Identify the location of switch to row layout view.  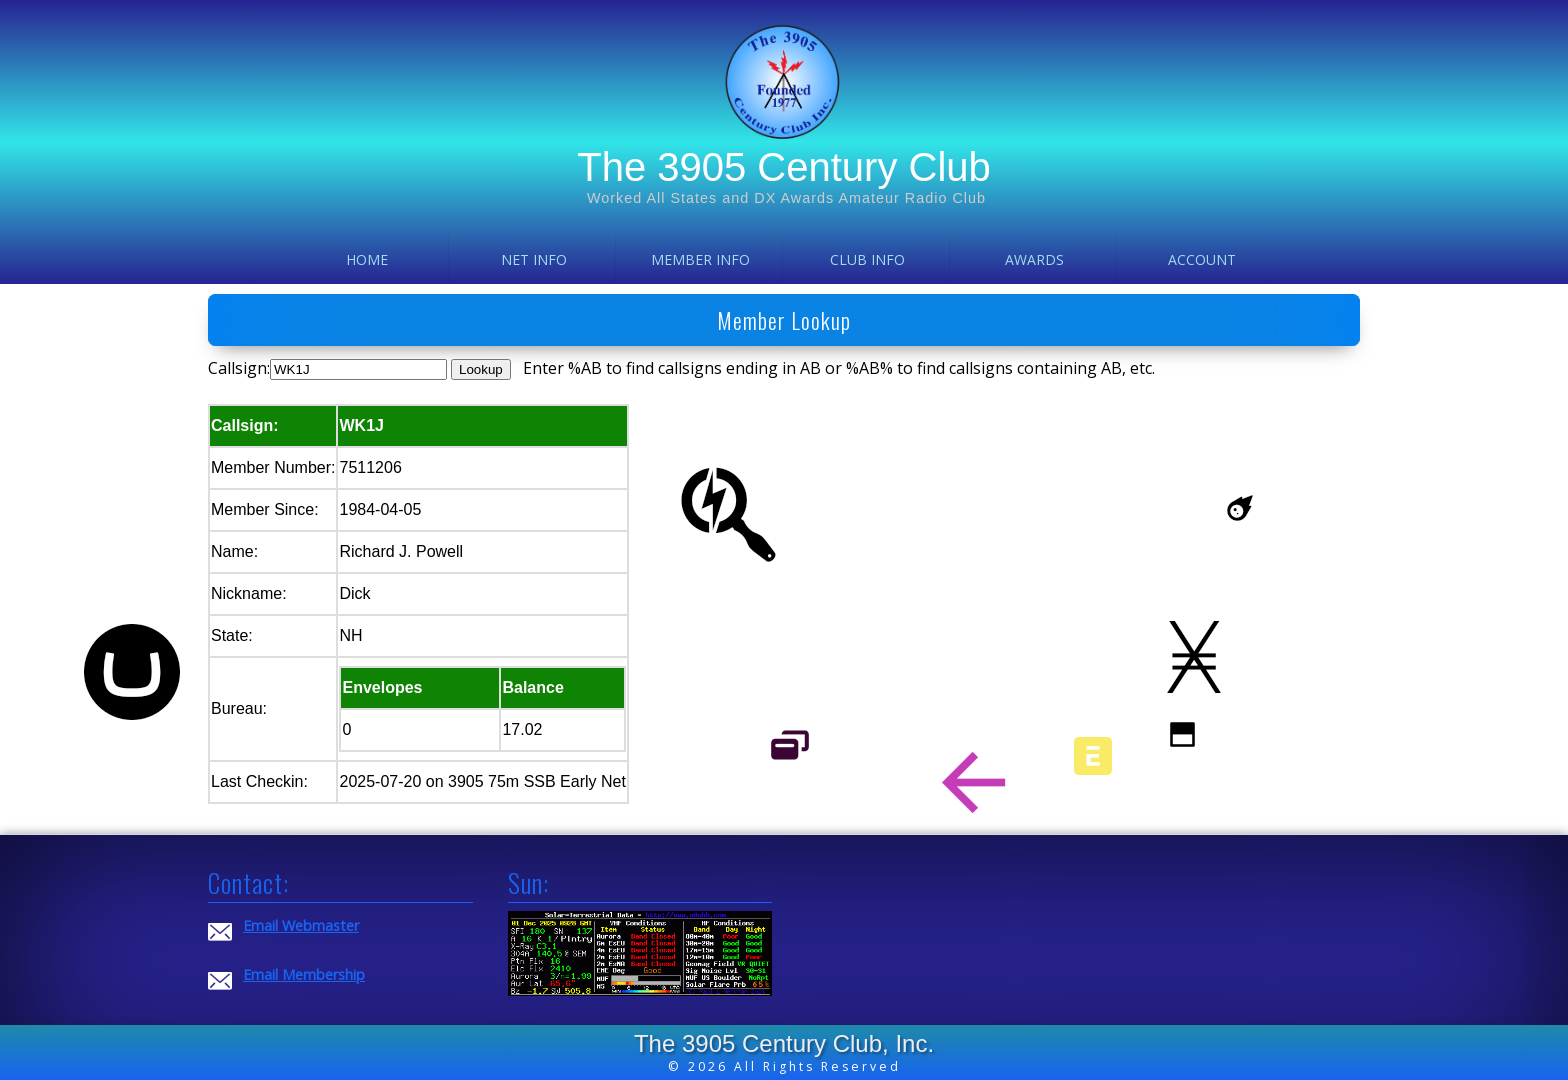
(1182, 734).